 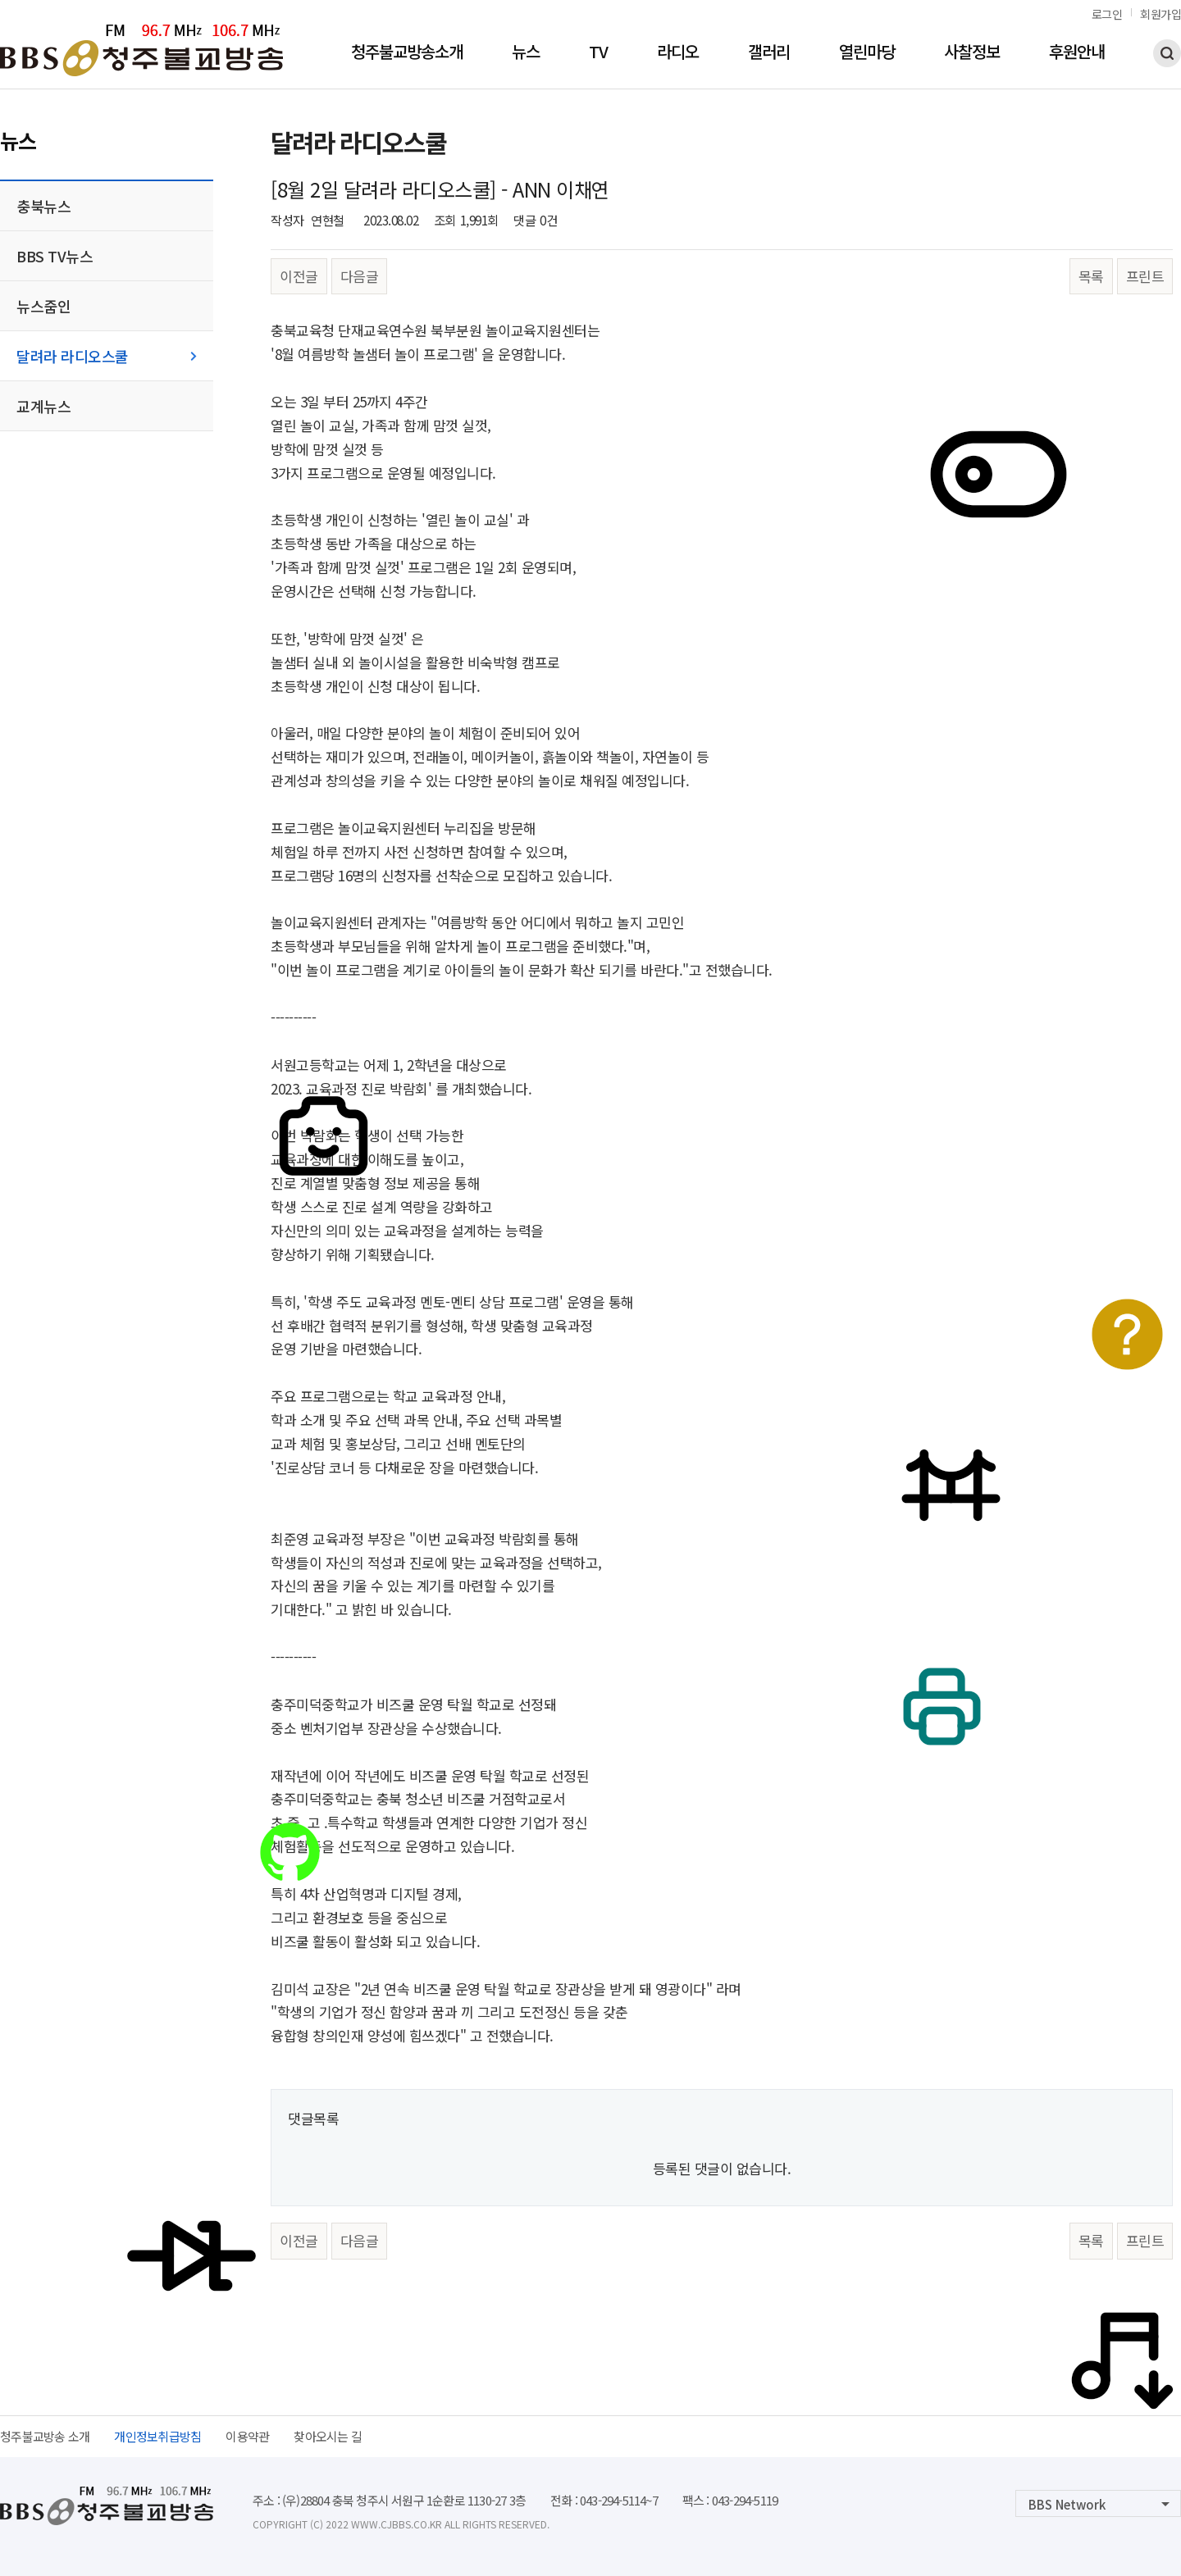 What do you see at coordinates (323, 1136) in the screenshot?
I see `switch to front-facing camera` at bounding box center [323, 1136].